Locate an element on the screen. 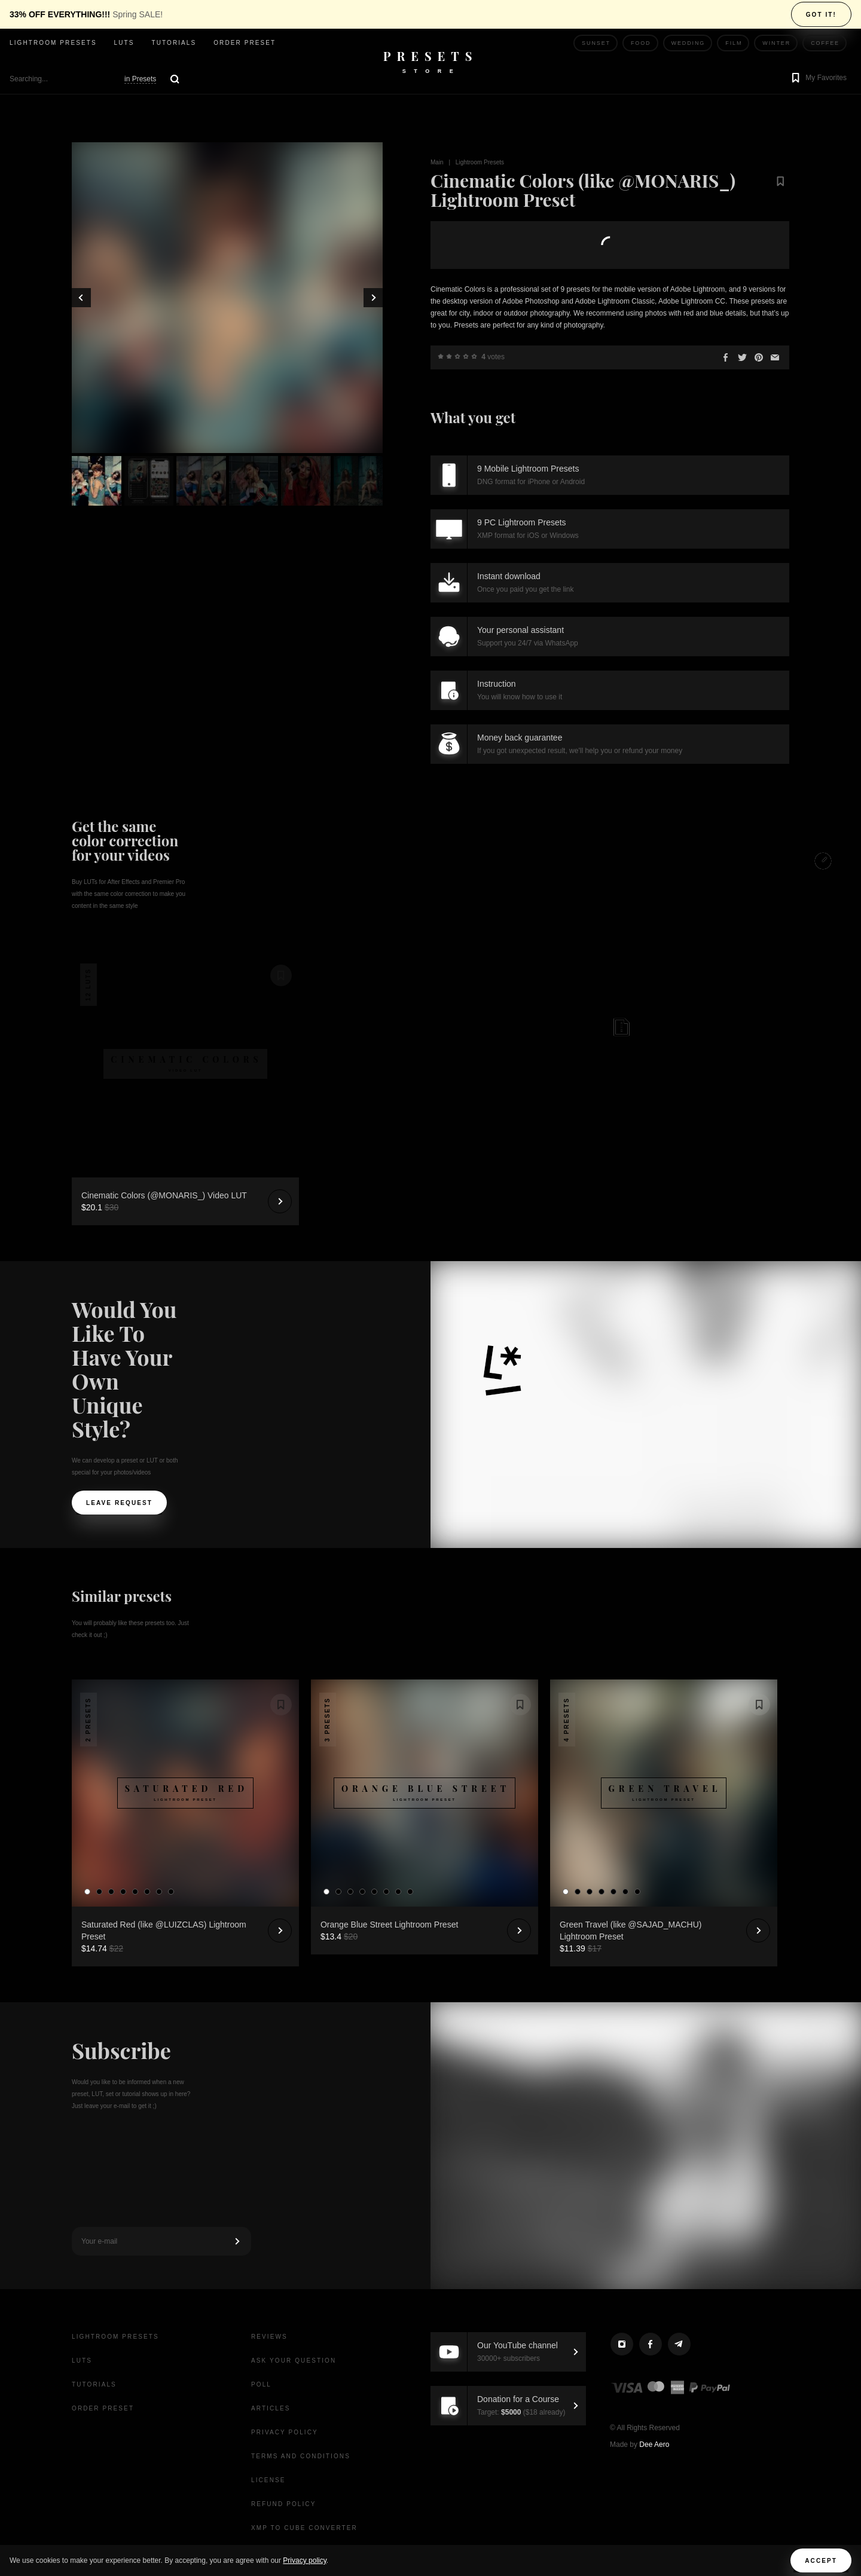  indicates a file with an error or issue is located at coordinates (621, 1027).